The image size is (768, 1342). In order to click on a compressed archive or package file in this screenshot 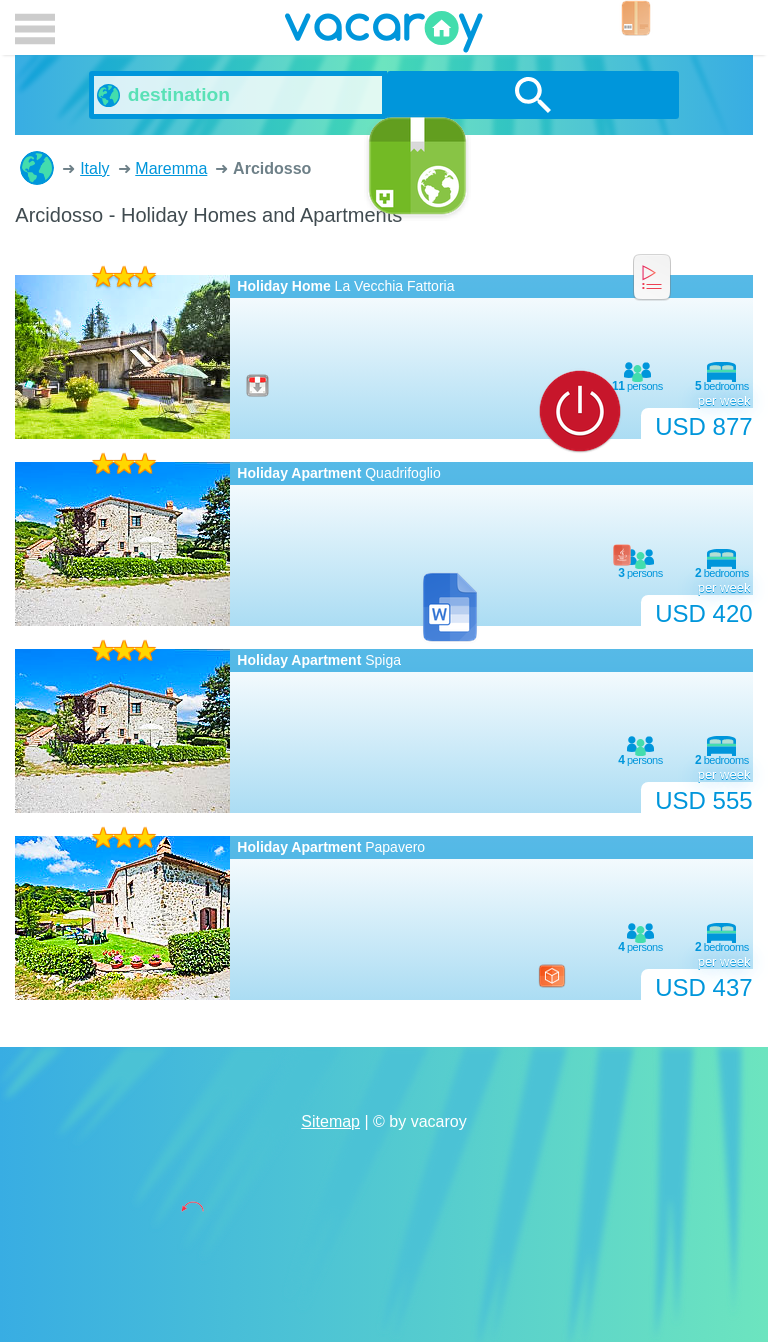, I will do `click(636, 18)`.